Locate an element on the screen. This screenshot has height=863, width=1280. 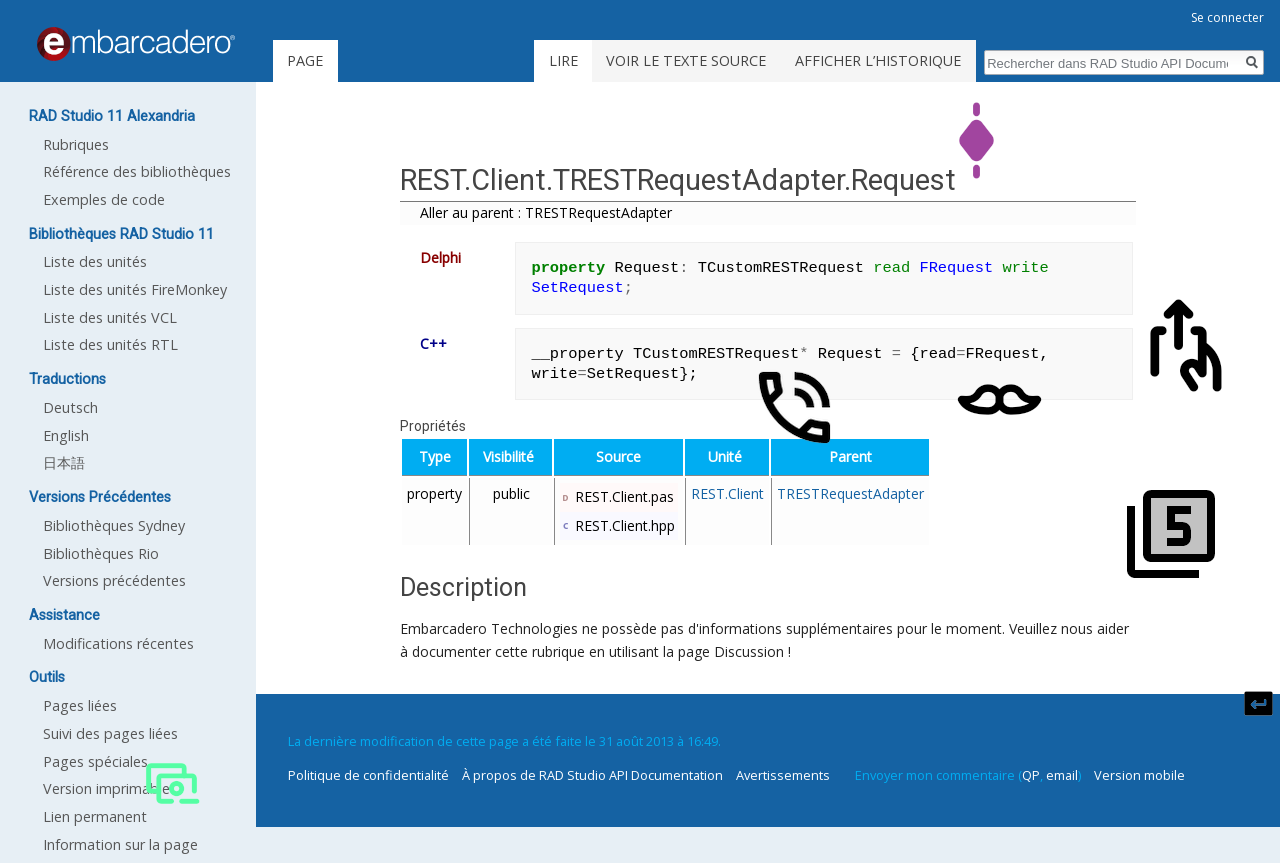
press enter or return key is located at coordinates (1258, 703).